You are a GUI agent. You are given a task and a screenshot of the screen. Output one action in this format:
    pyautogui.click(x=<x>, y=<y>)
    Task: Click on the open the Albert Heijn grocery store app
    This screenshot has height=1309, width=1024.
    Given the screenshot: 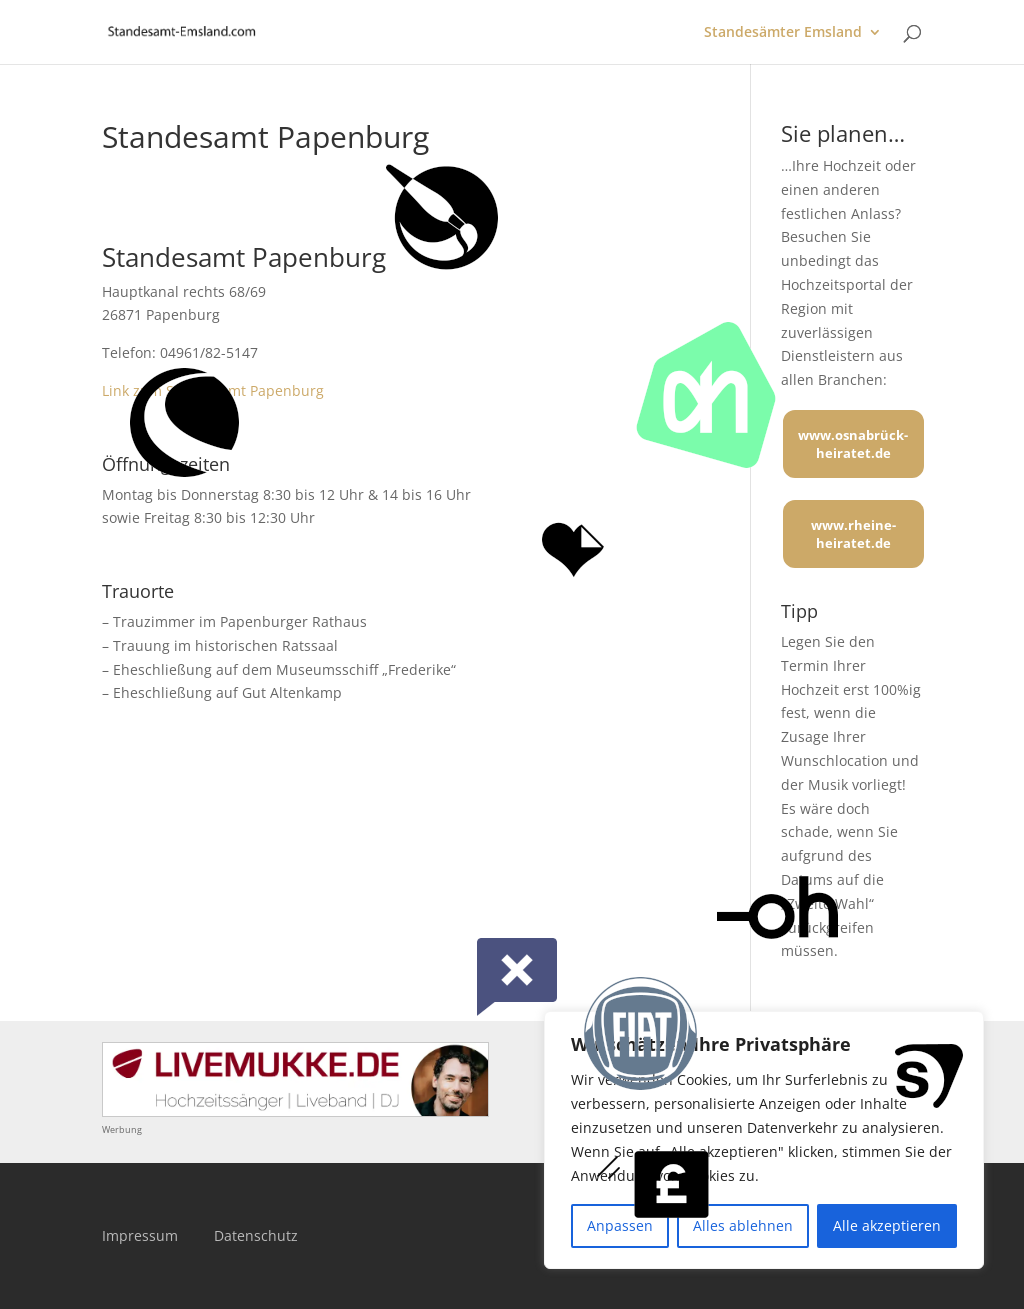 What is the action you would take?
    pyautogui.click(x=706, y=395)
    